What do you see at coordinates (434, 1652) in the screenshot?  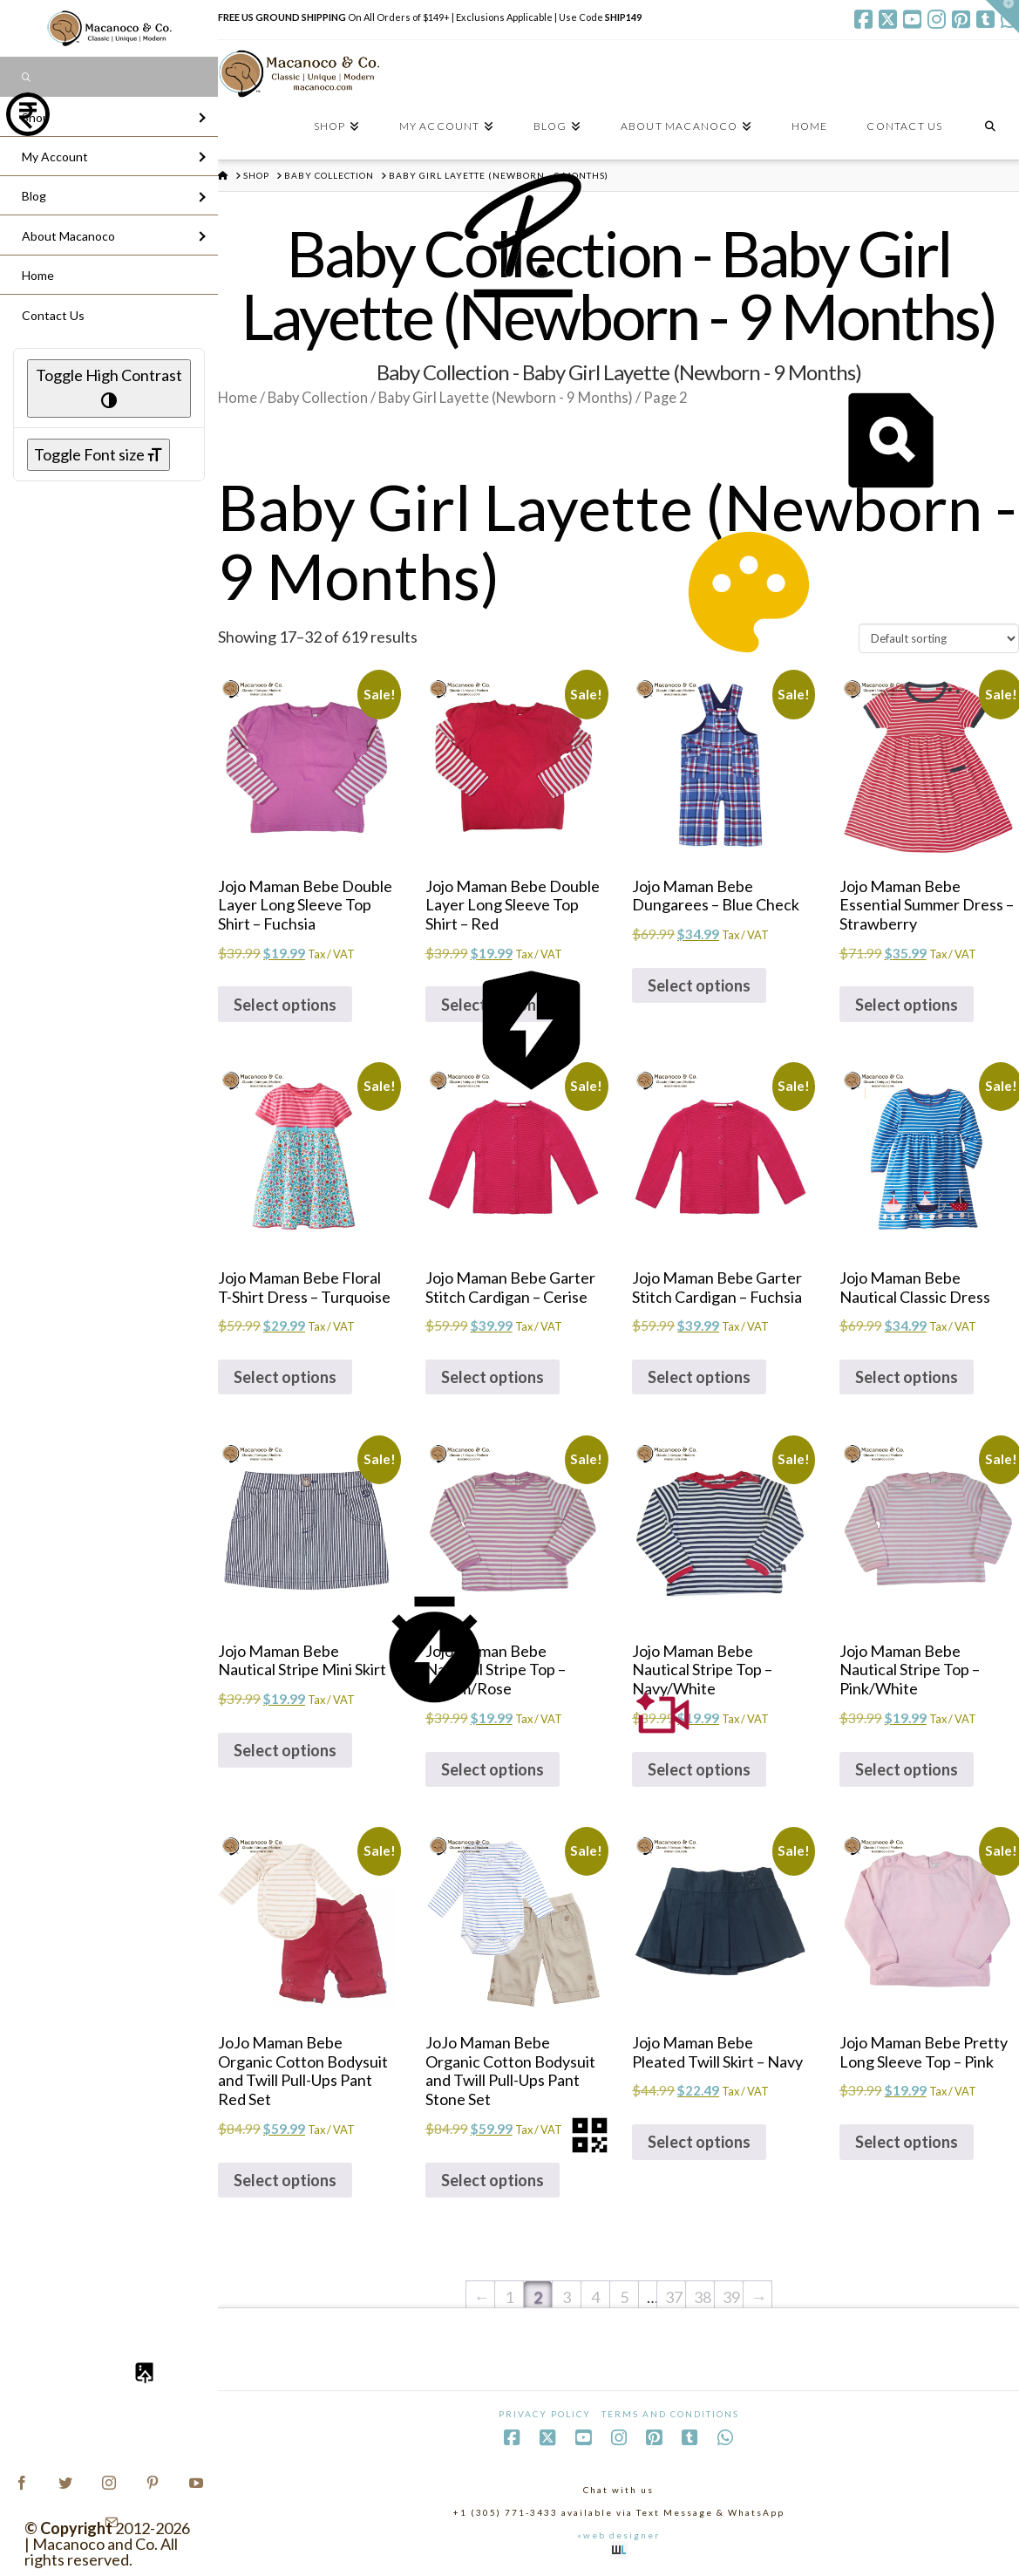 I see `start a quick timer or speed countdown` at bounding box center [434, 1652].